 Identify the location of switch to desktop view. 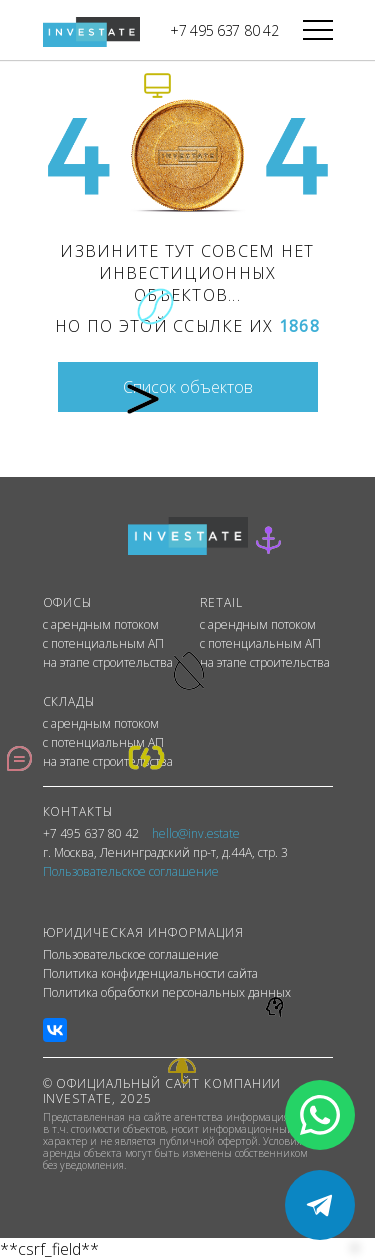
(157, 84).